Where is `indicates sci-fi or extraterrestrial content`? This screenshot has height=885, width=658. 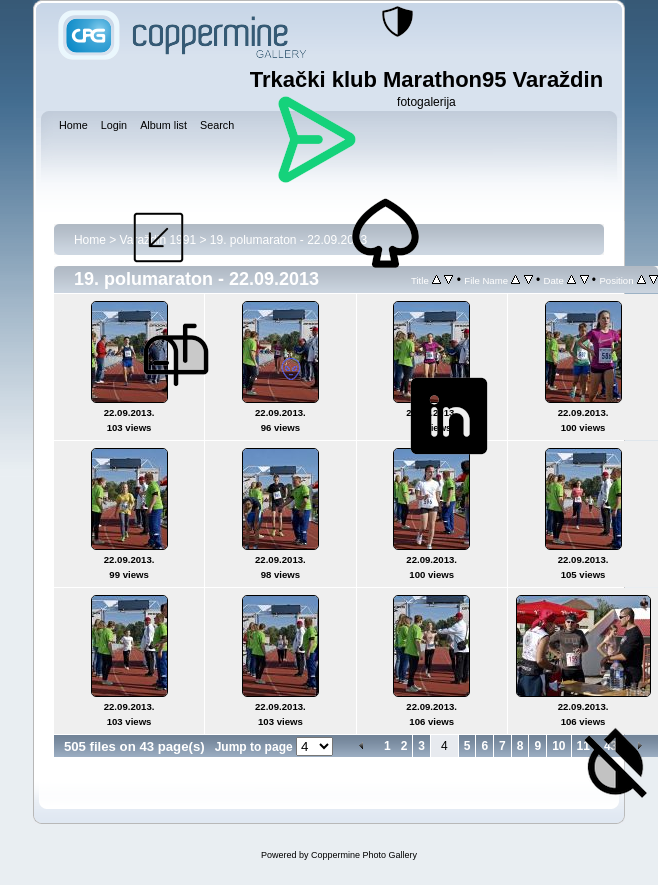
indicates sci-fi or extraterrestrial content is located at coordinates (291, 369).